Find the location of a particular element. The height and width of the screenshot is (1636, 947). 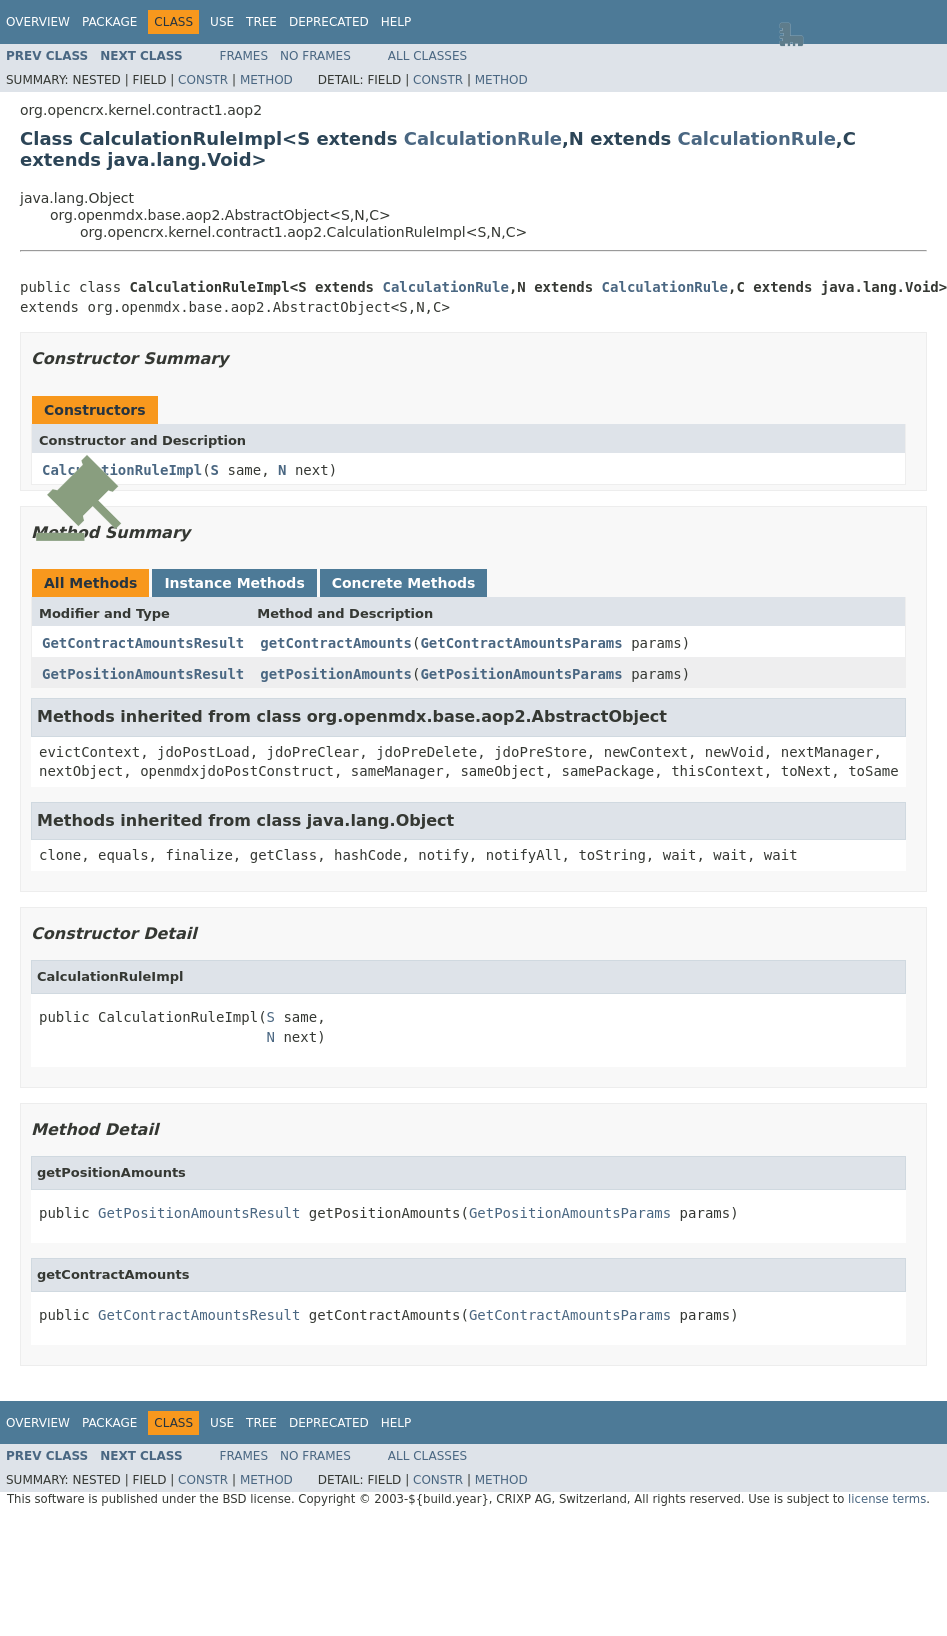

access measurement or ruler tool is located at coordinates (791, 34).